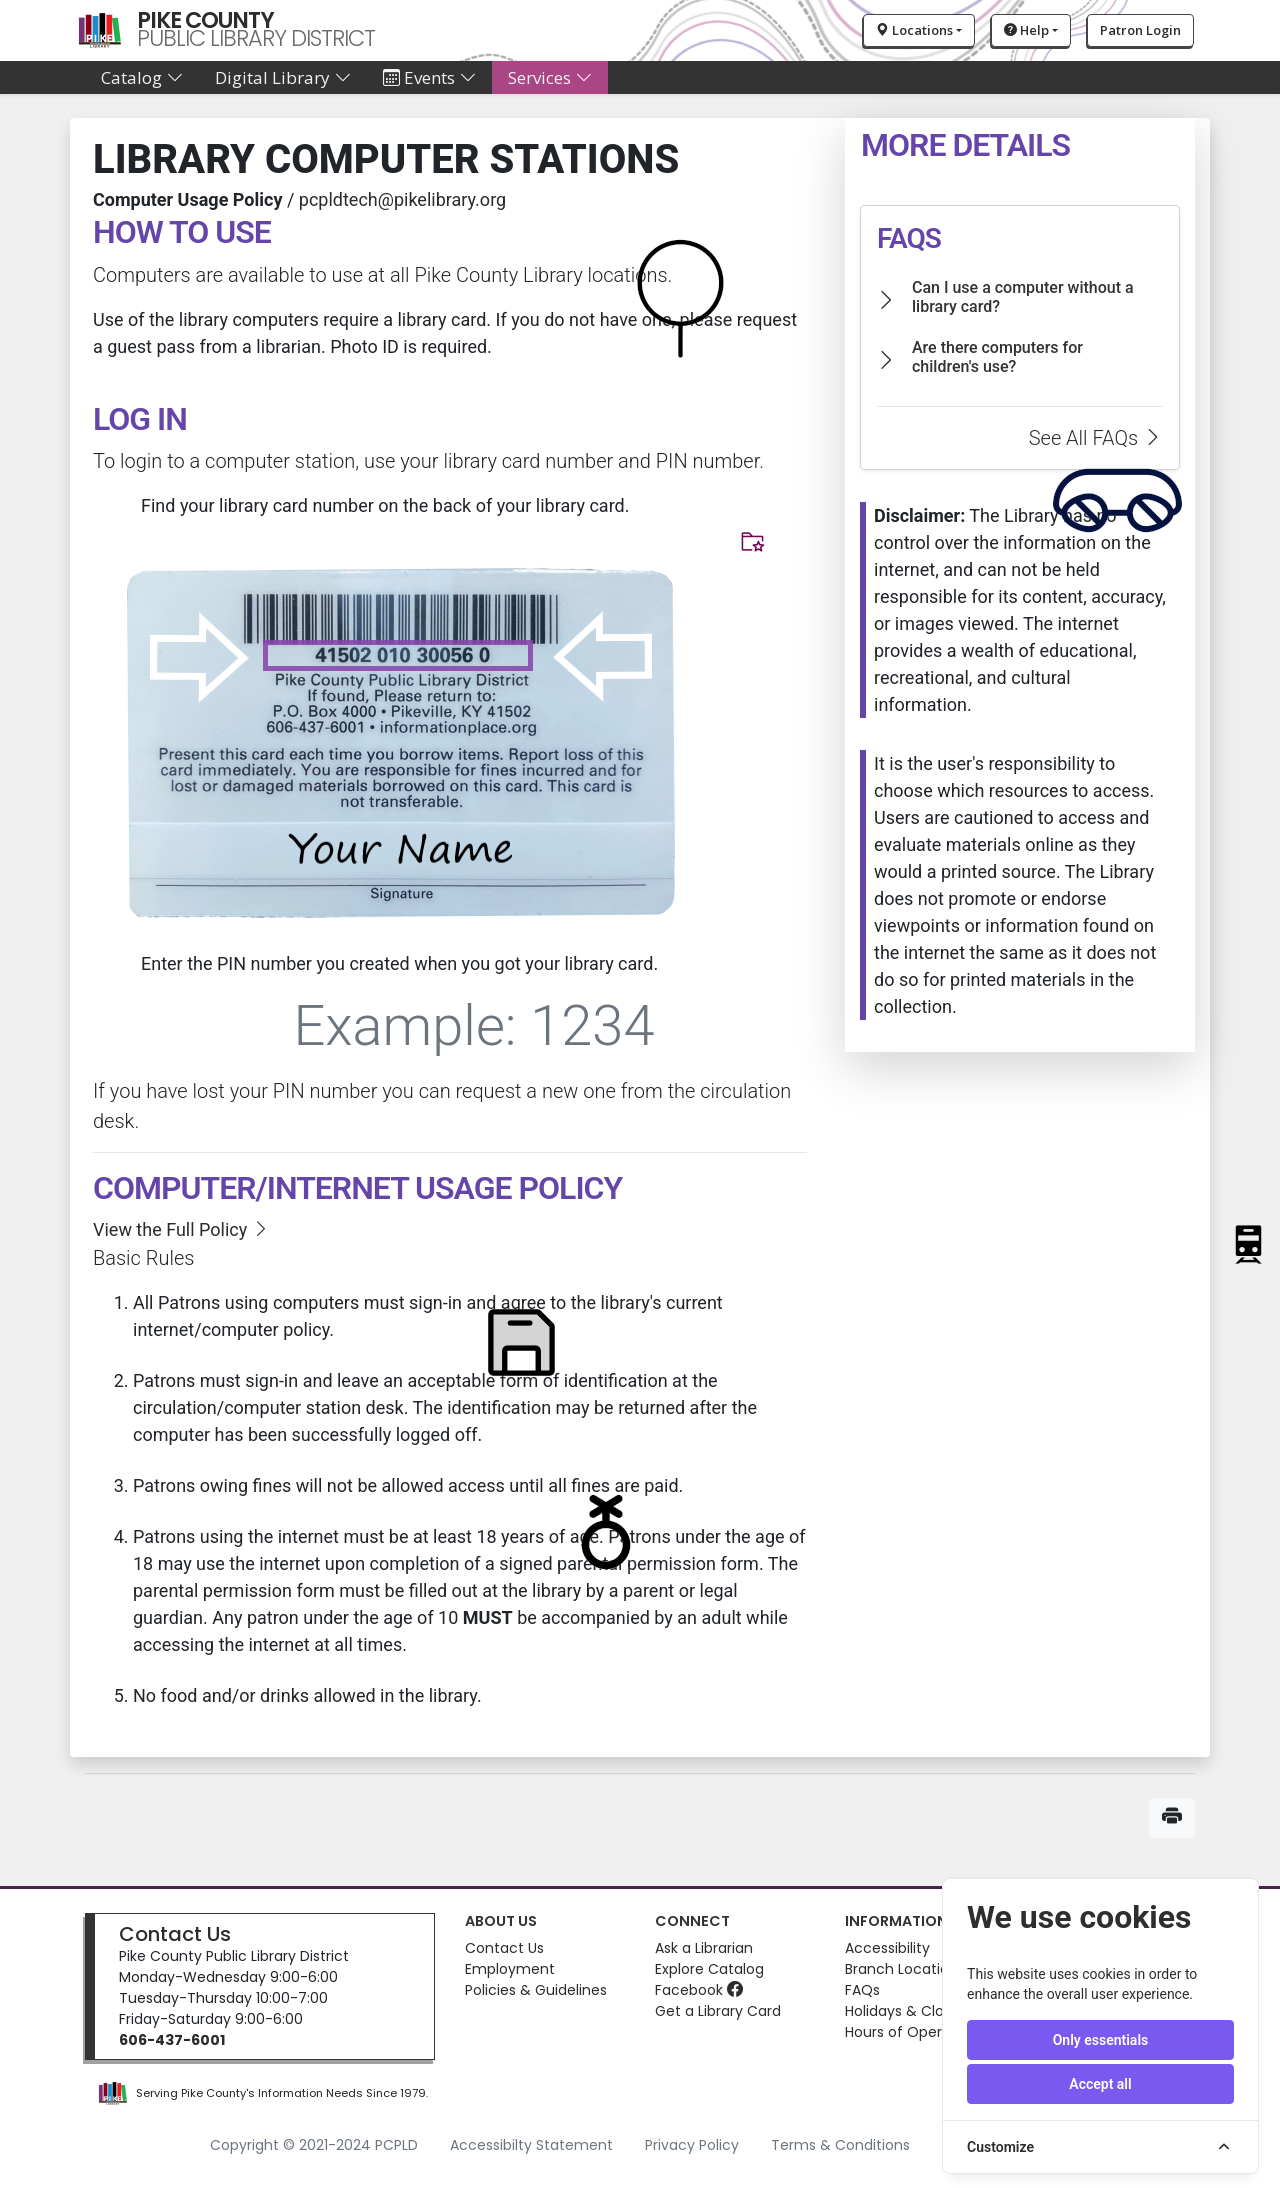  Describe the element at coordinates (1248, 1244) in the screenshot. I see `view subway or metro transit options` at that location.